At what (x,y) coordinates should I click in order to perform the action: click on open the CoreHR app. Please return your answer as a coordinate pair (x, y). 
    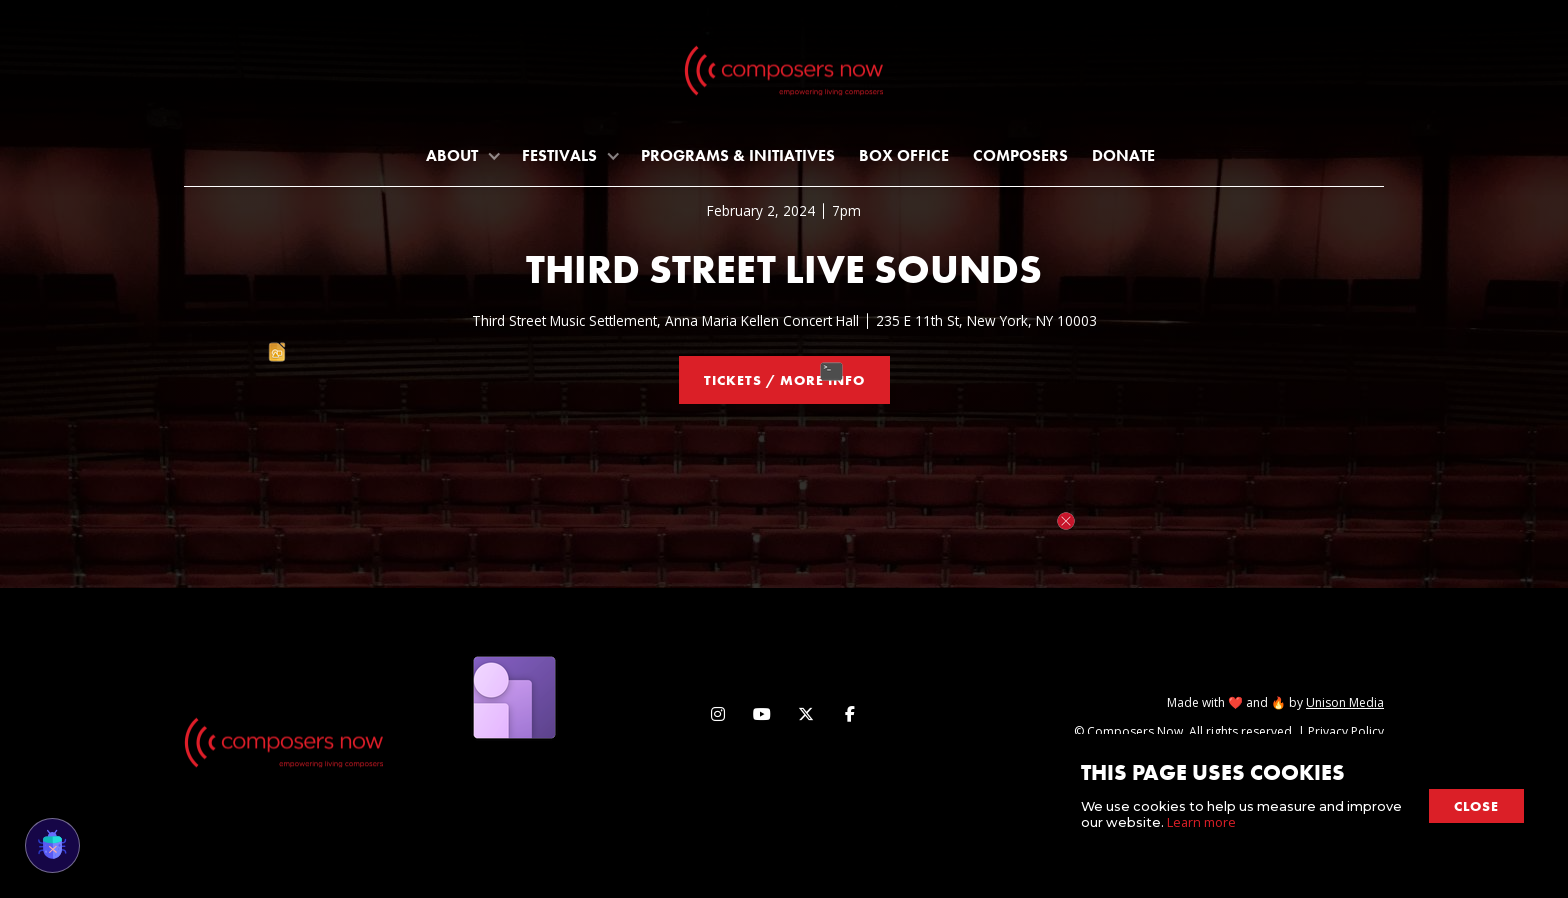
    Looking at the image, I should click on (514, 697).